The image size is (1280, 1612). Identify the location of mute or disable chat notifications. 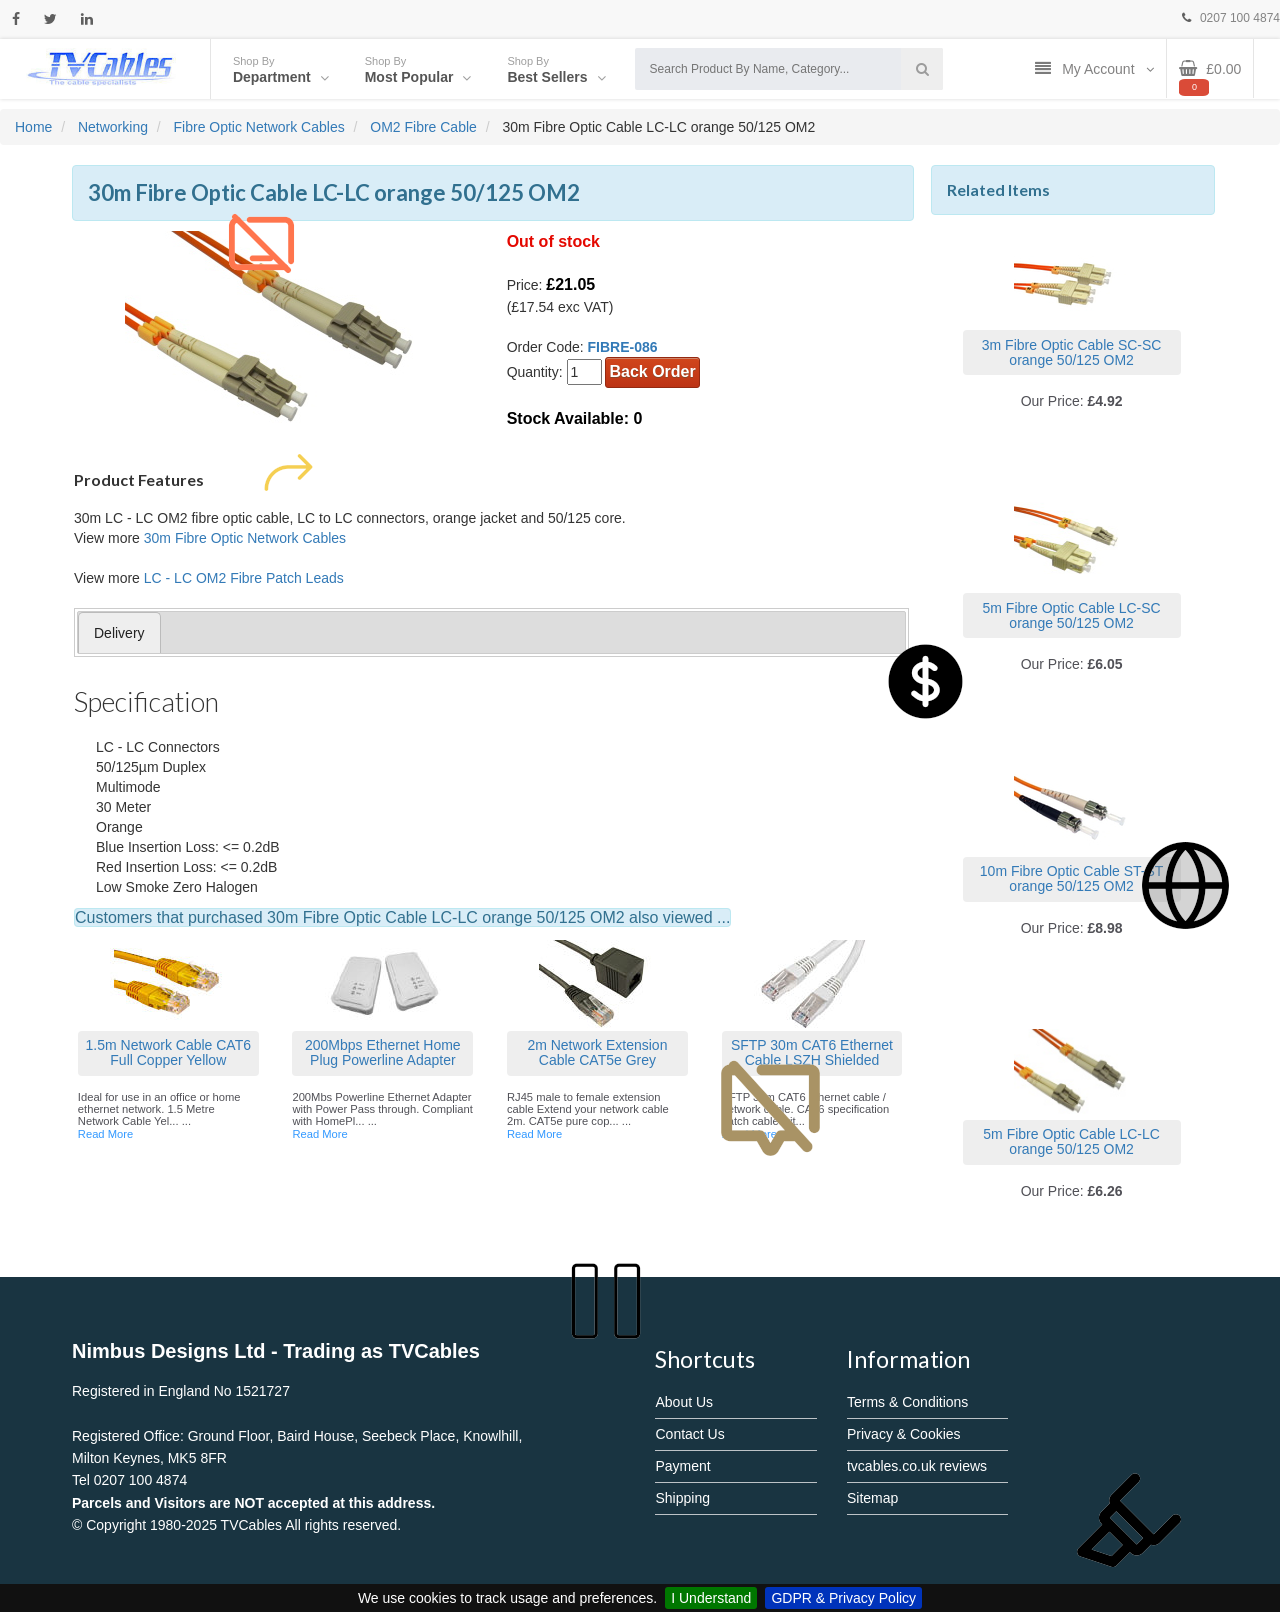
(770, 1106).